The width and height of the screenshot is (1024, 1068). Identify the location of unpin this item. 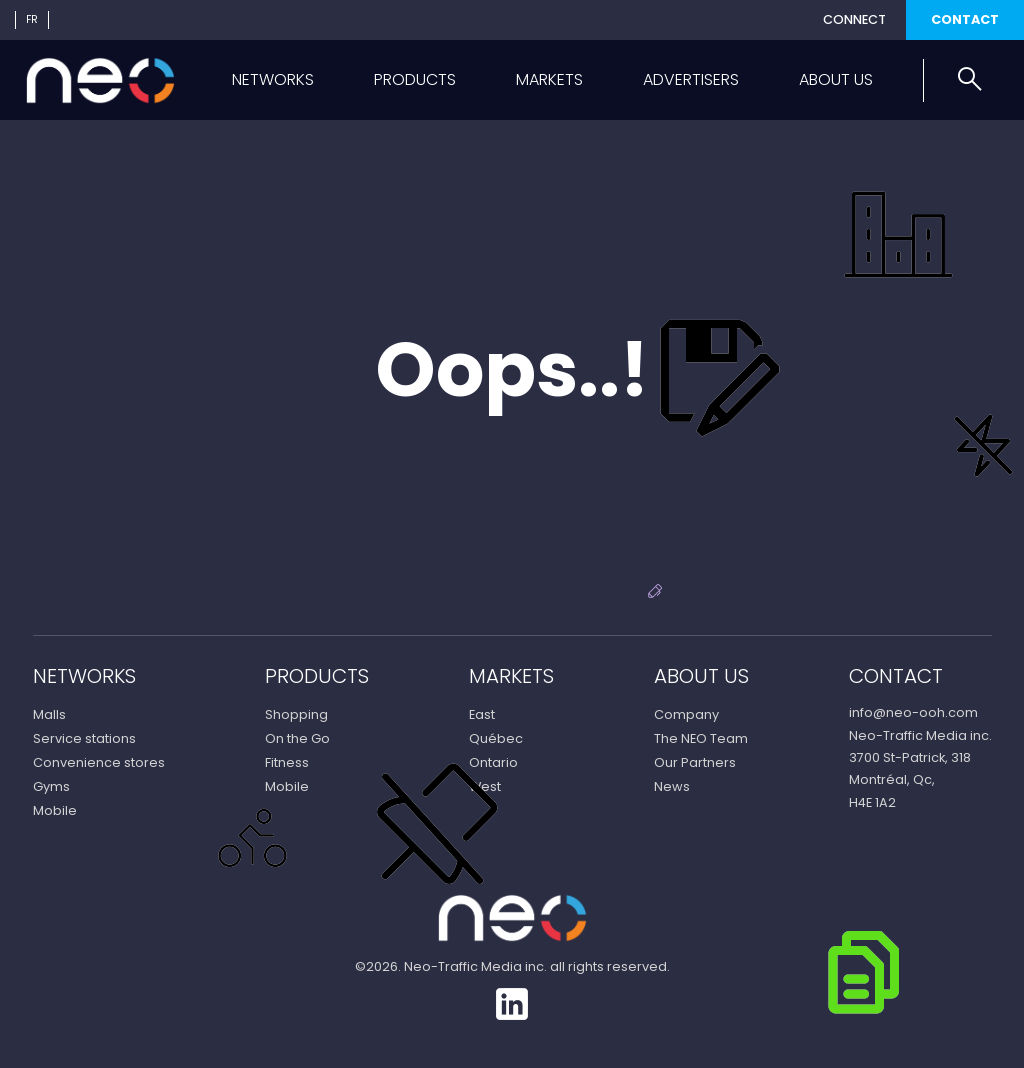
(432, 828).